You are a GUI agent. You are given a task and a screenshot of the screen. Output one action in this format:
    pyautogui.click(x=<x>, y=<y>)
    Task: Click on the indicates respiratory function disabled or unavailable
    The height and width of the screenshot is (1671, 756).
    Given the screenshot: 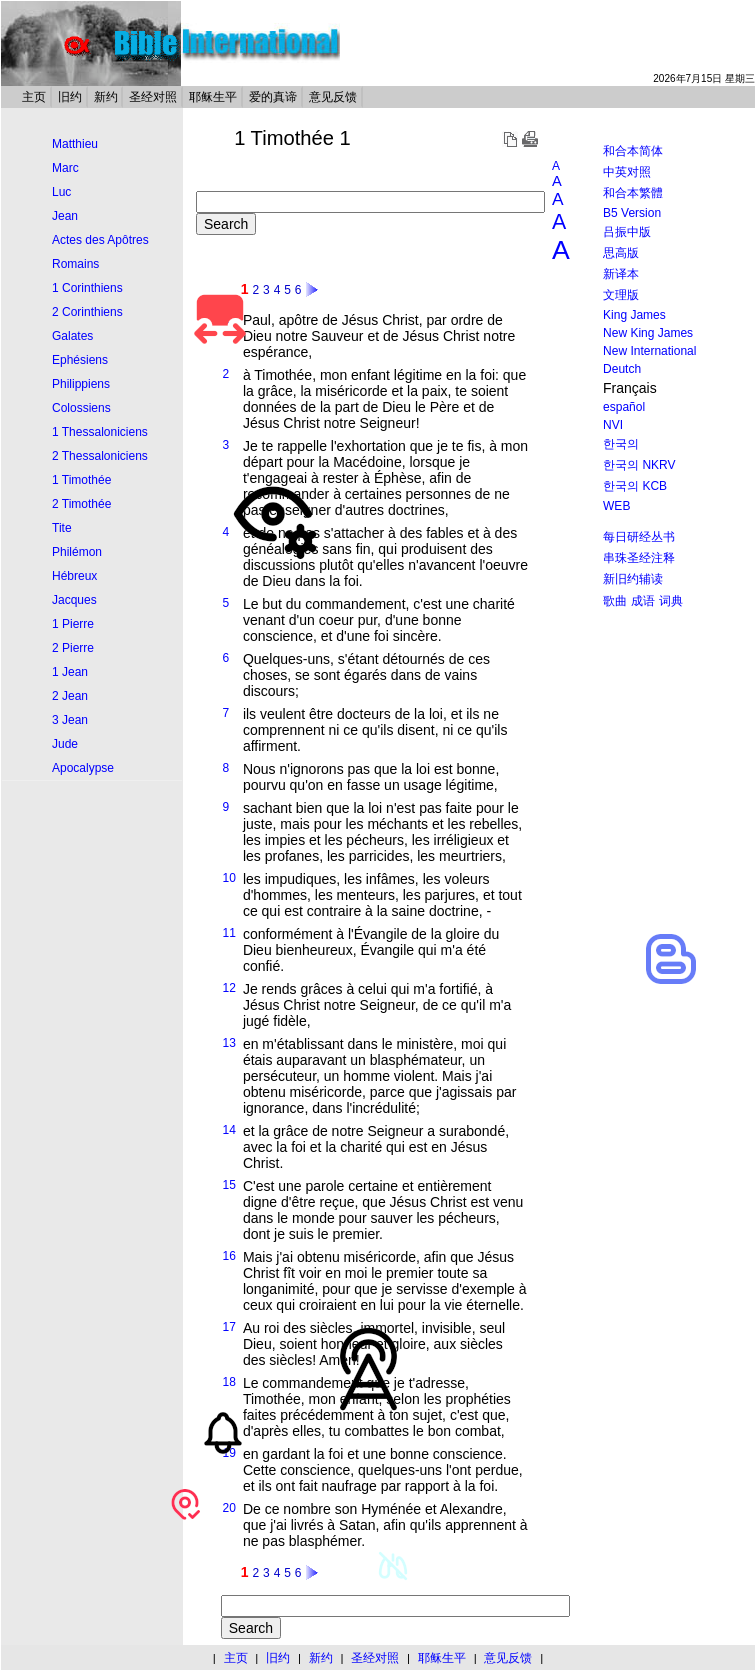 What is the action you would take?
    pyautogui.click(x=393, y=1566)
    